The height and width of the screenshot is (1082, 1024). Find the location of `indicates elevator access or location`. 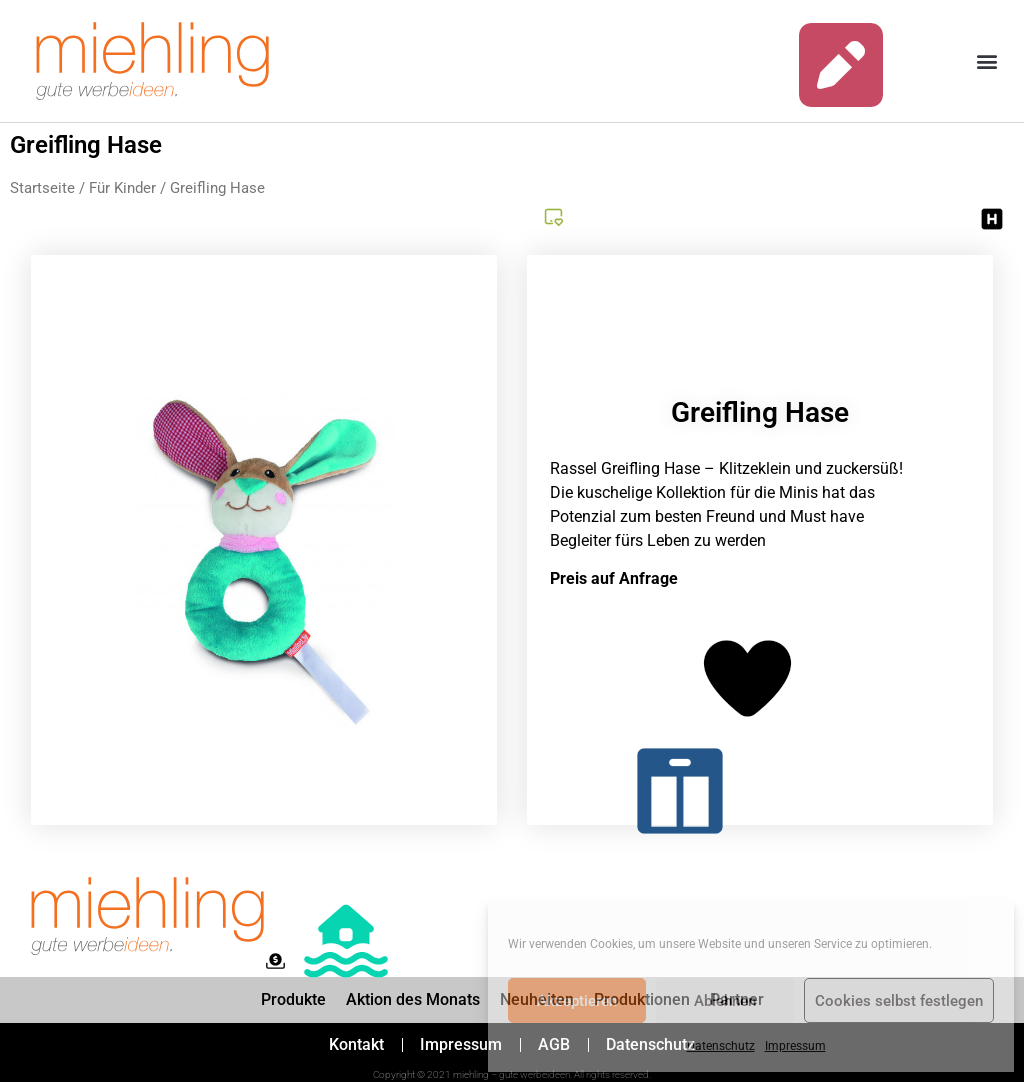

indicates elevator access or location is located at coordinates (680, 791).